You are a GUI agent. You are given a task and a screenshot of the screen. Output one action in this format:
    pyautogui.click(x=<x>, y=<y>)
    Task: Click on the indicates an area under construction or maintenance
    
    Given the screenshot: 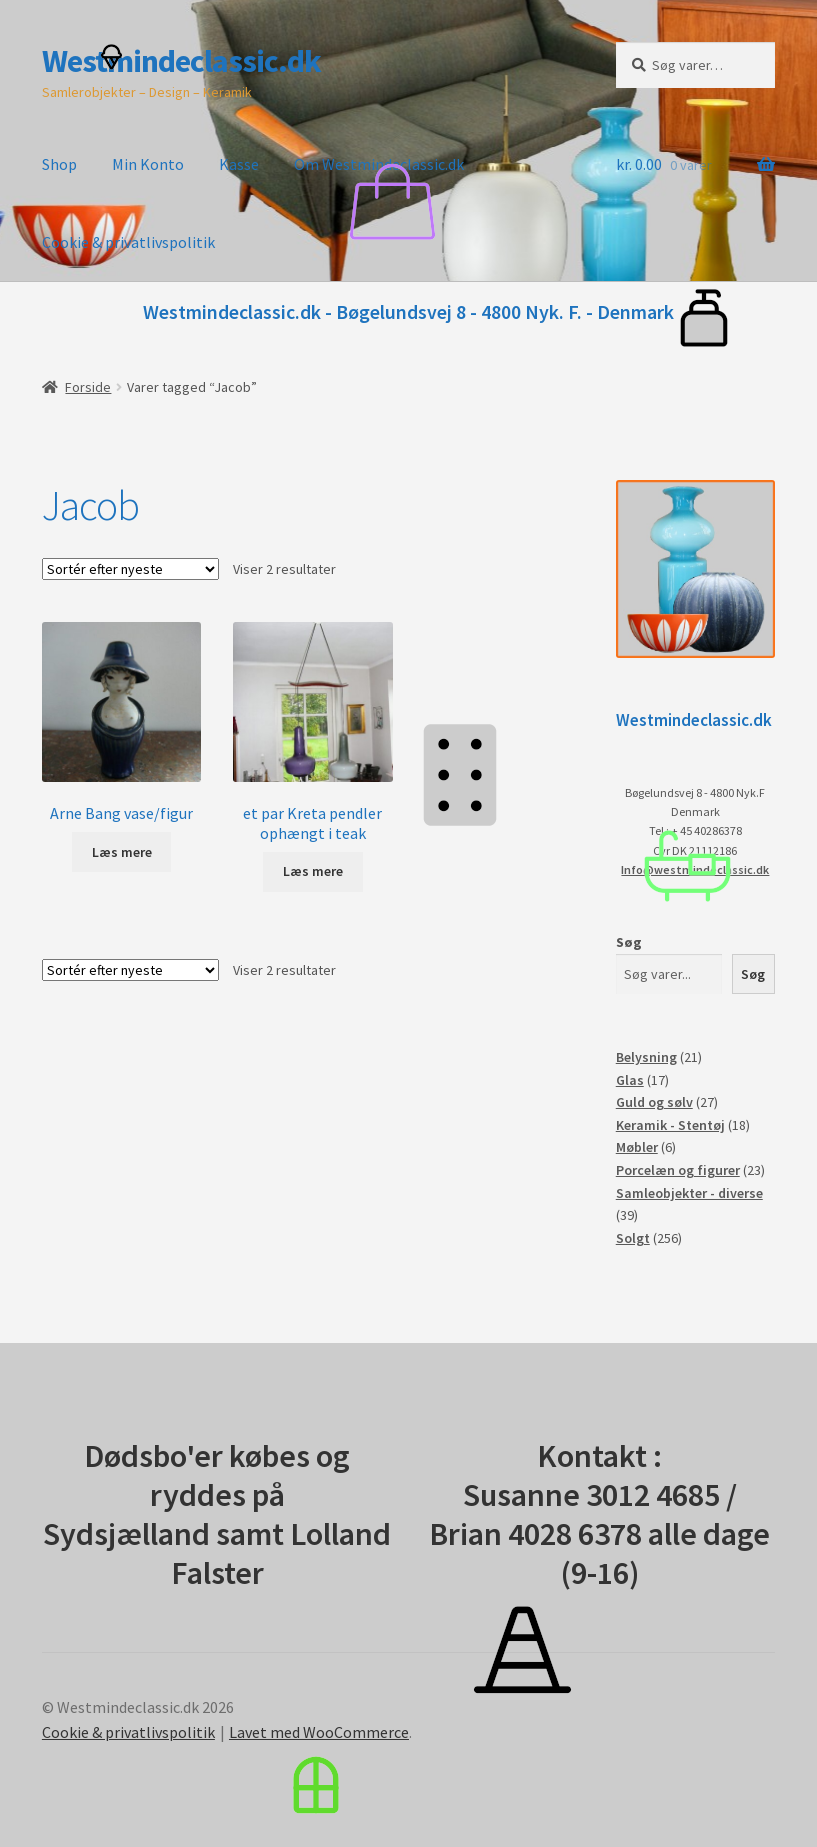 What is the action you would take?
    pyautogui.click(x=522, y=1651)
    